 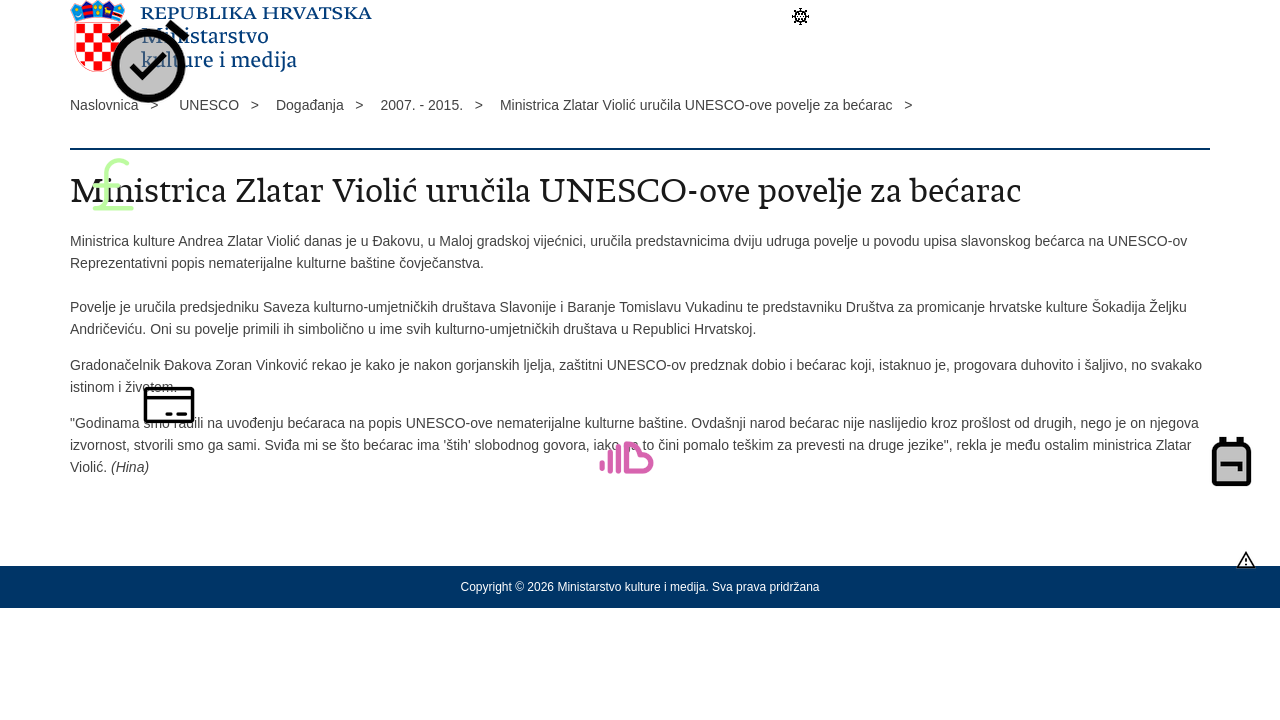 I want to click on access your backpack or inventory, so click(x=1231, y=461).